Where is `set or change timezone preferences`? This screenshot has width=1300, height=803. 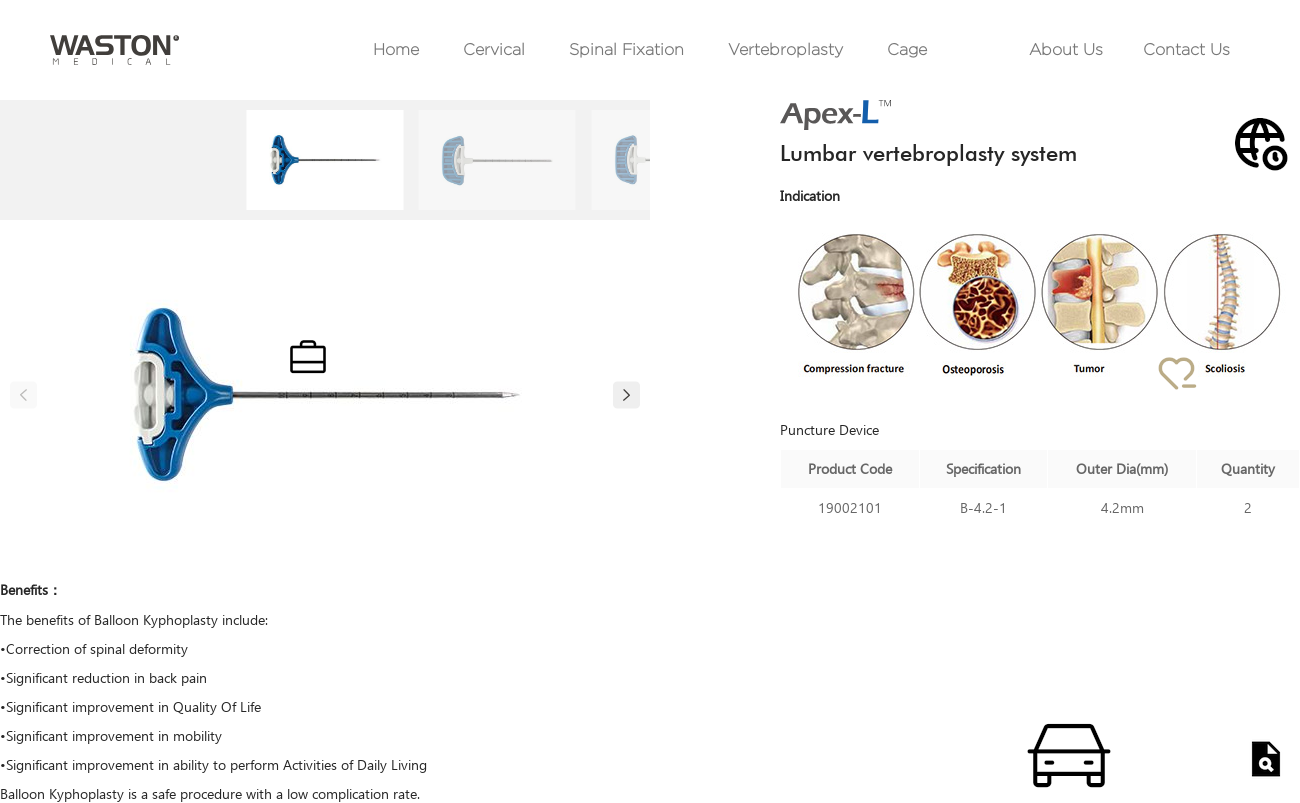
set or change timezone preferences is located at coordinates (1260, 143).